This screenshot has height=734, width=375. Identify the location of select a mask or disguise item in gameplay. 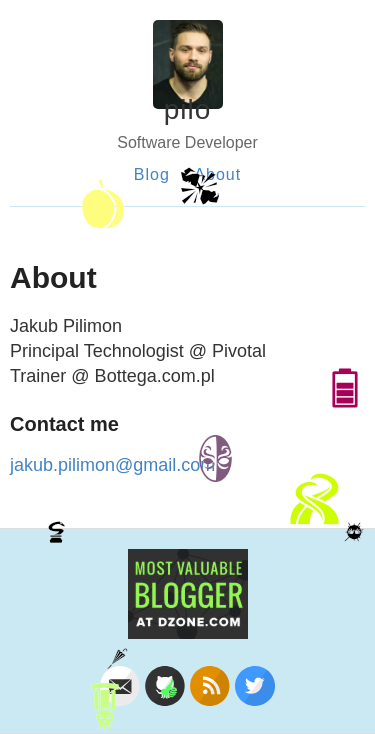
(215, 458).